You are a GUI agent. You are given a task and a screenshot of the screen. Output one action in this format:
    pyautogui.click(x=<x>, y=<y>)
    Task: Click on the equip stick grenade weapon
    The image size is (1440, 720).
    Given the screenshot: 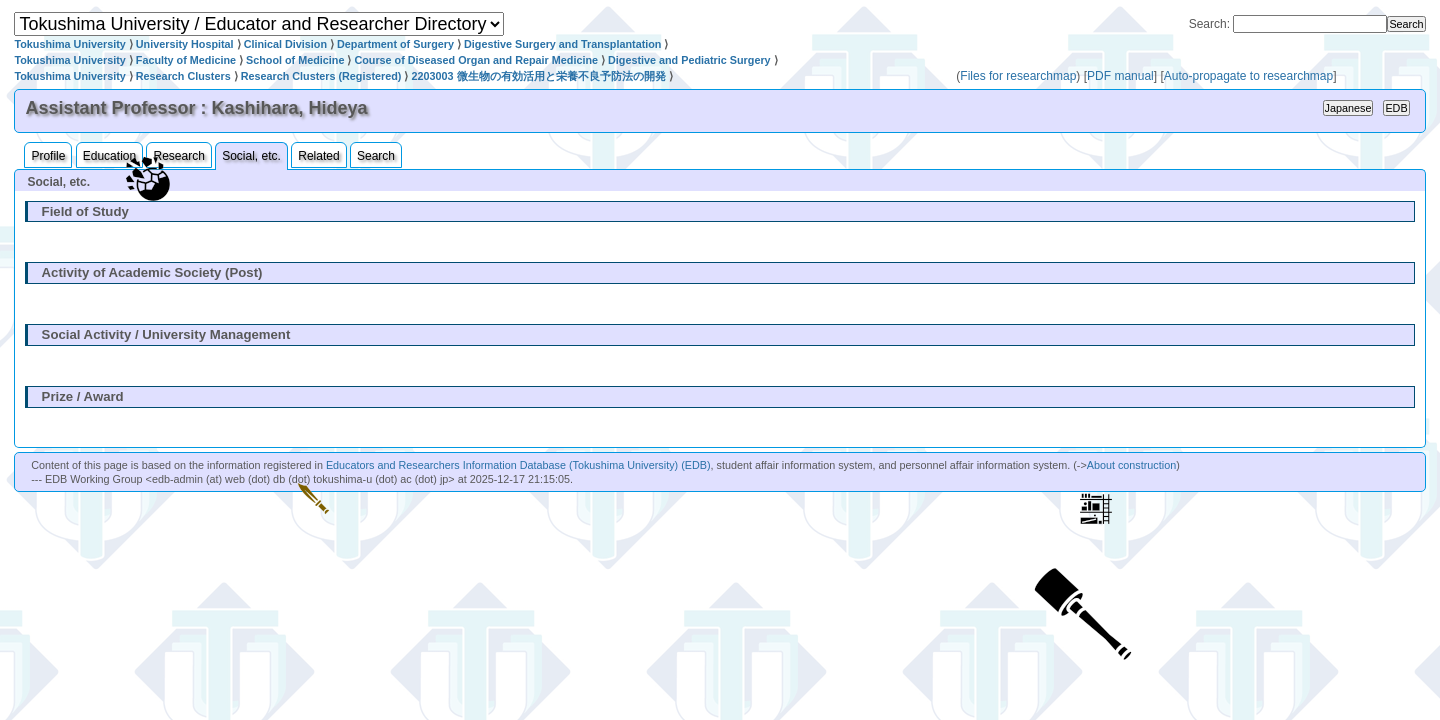 What is the action you would take?
    pyautogui.click(x=1083, y=614)
    